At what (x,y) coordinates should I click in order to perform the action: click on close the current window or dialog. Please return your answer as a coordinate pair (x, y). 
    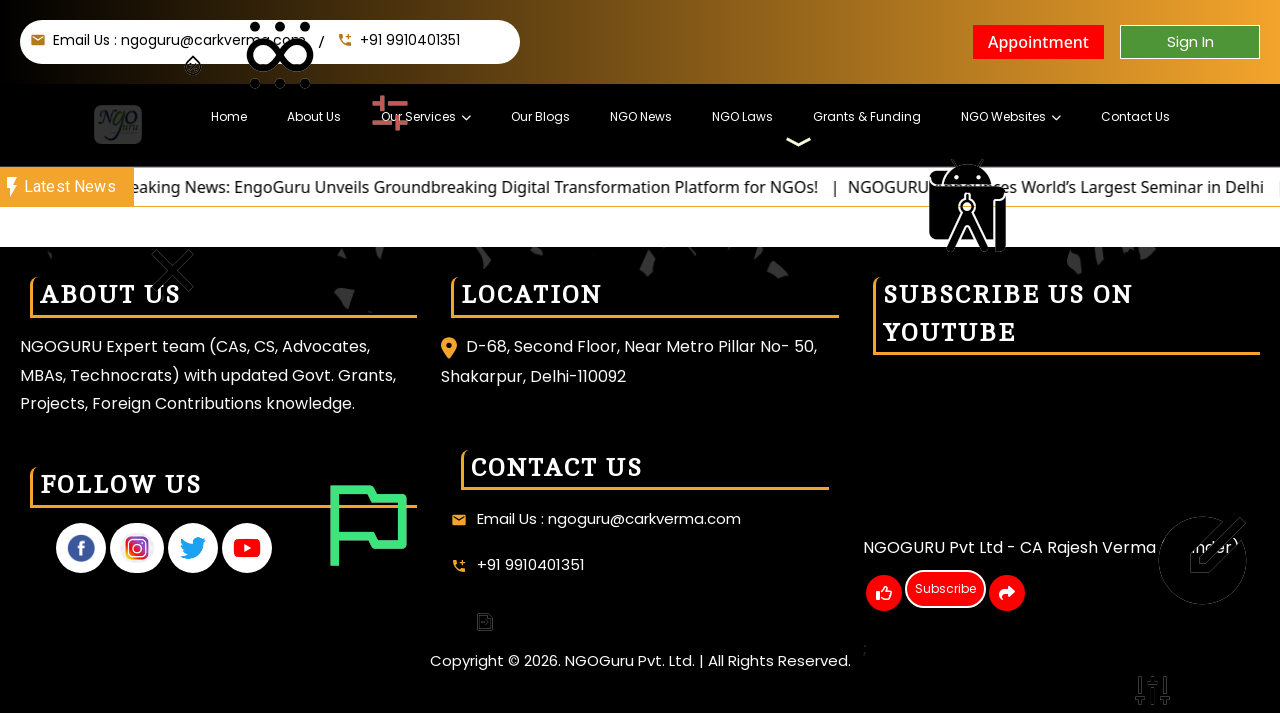
    Looking at the image, I should click on (172, 270).